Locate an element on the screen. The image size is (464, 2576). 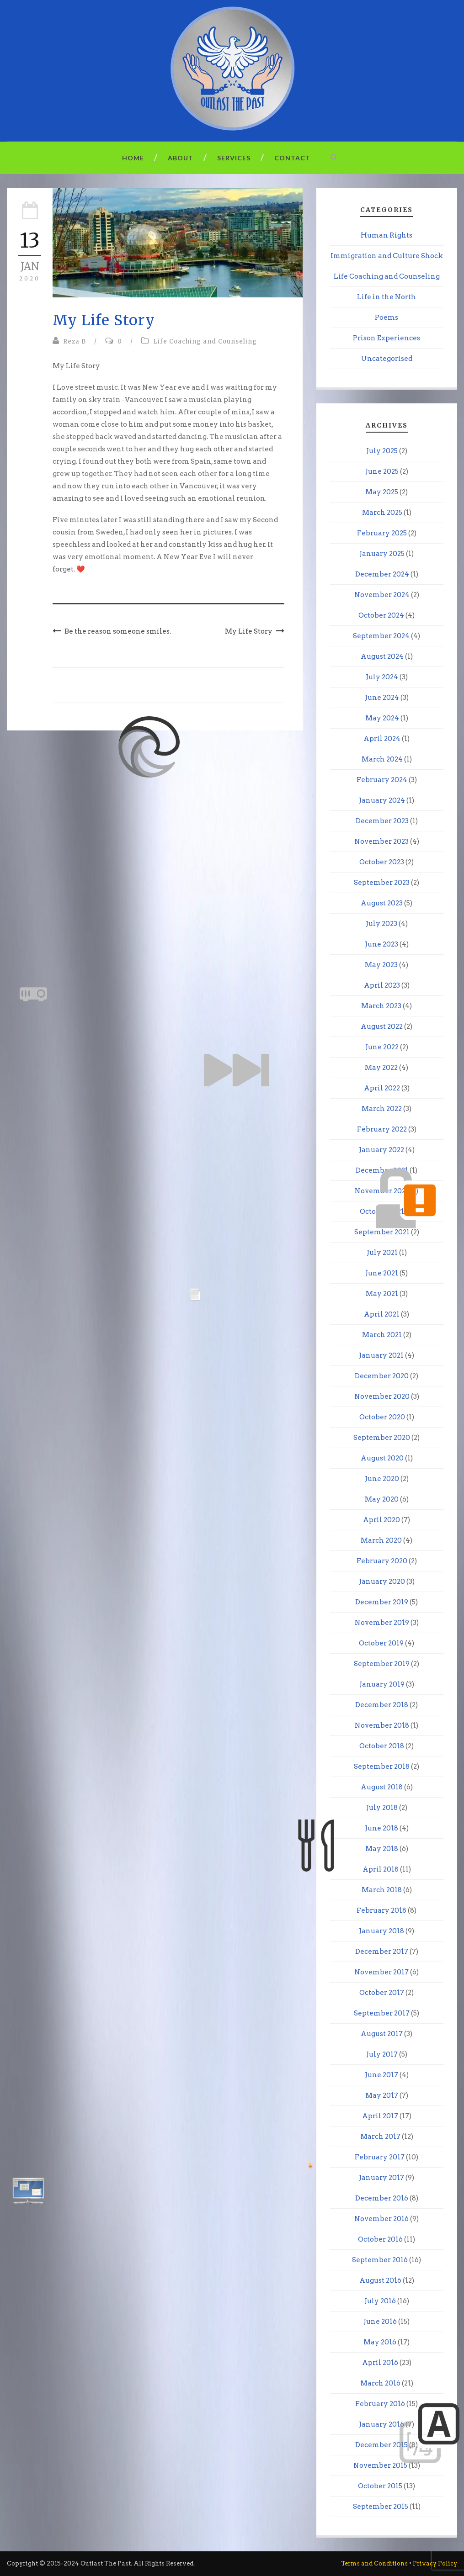
rotate object clockwise is located at coordinates (309, 2165).